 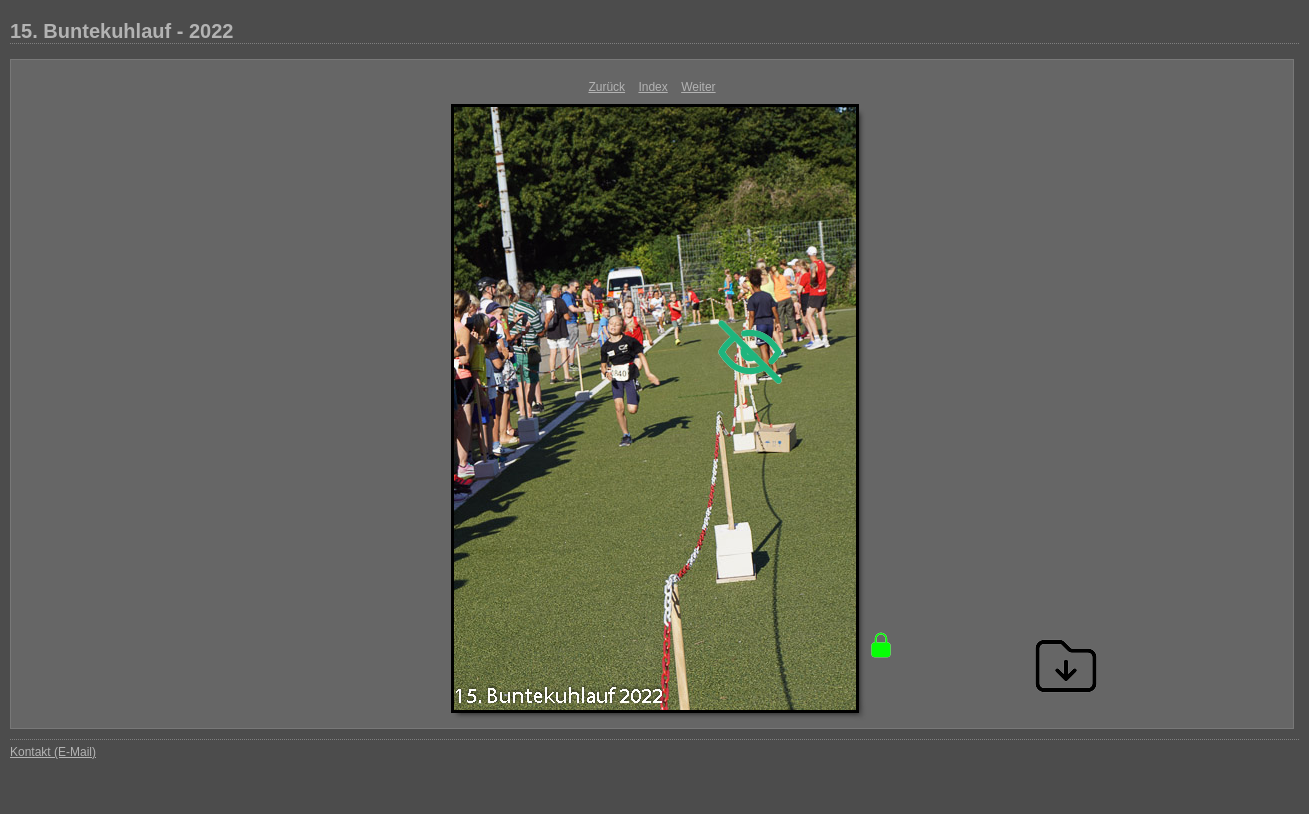 I want to click on download files to folder, so click(x=1066, y=666).